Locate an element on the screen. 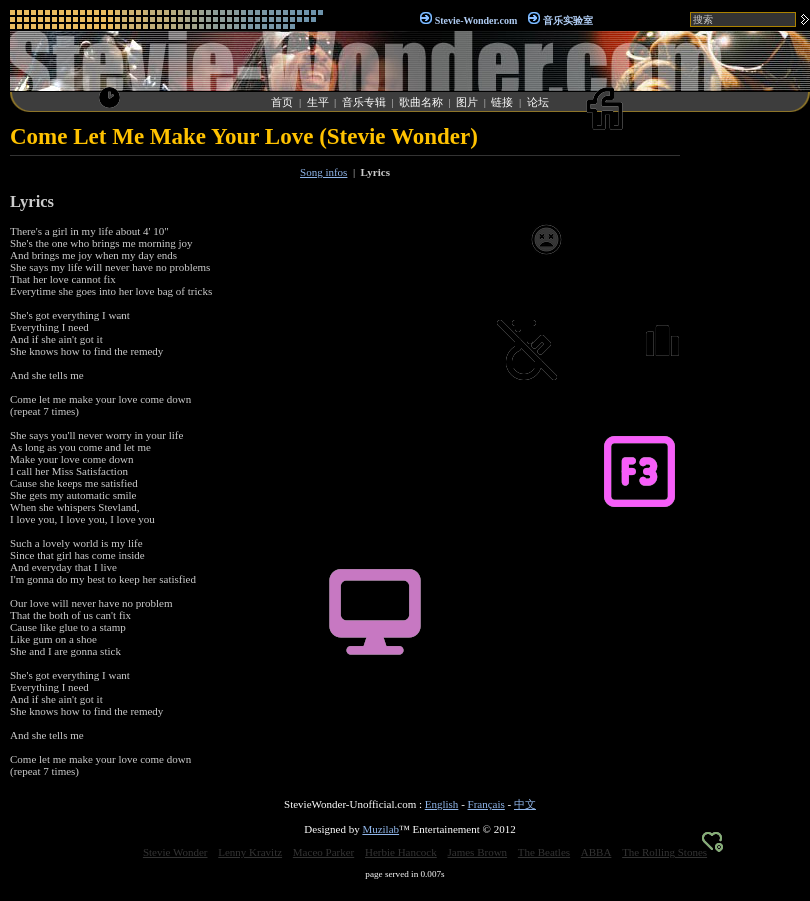  view leaderboard or rankings is located at coordinates (662, 340).